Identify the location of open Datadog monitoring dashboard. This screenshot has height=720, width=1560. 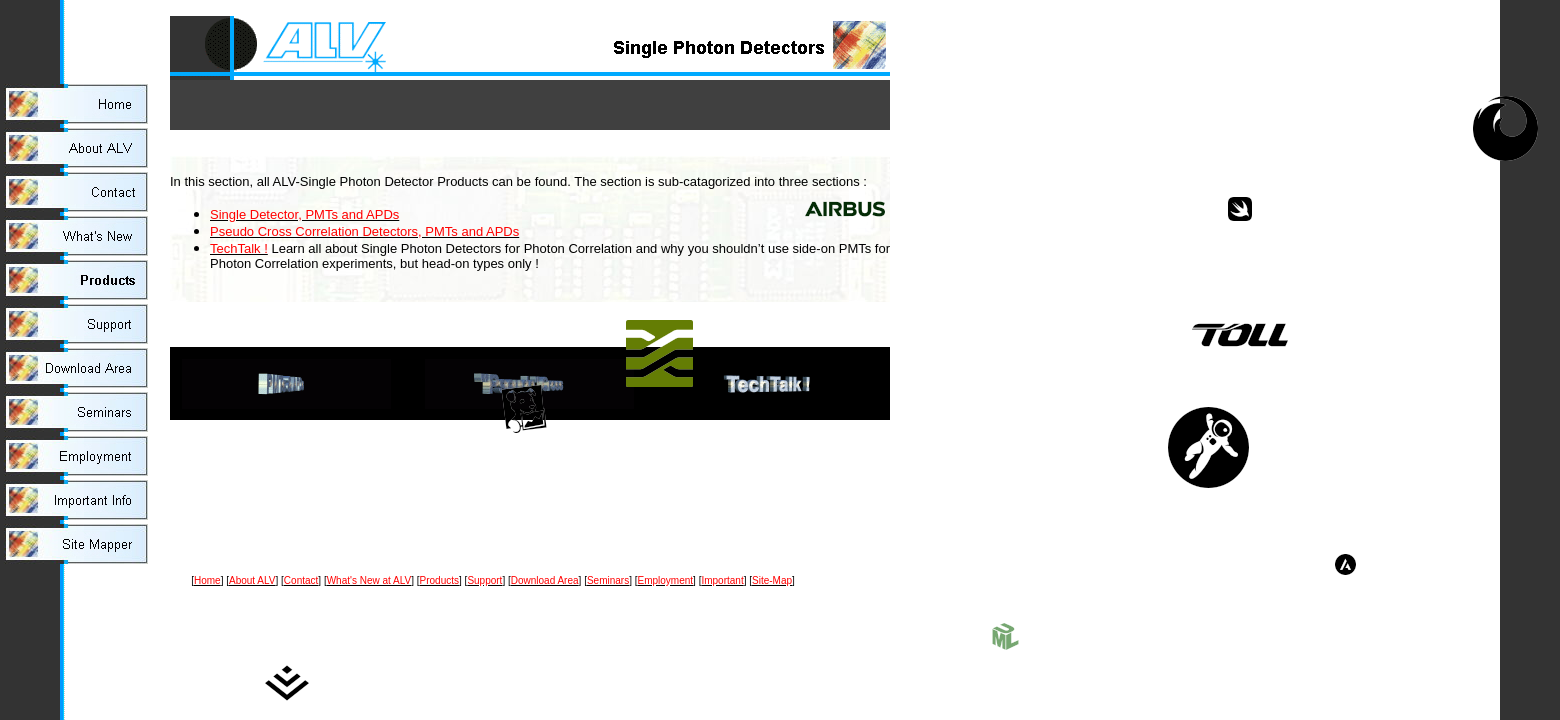
(524, 409).